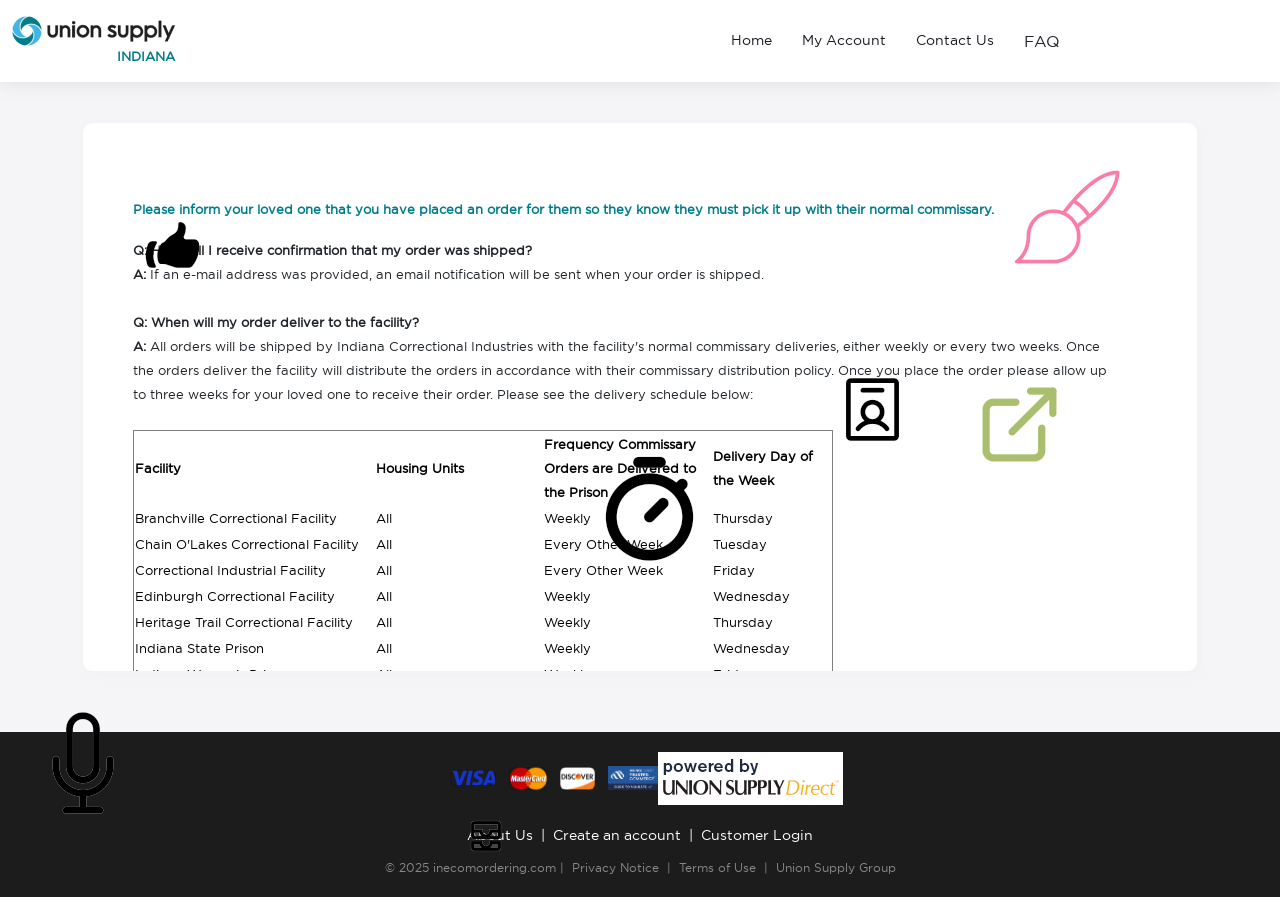 The height and width of the screenshot is (897, 1280). Describe the element at coordinates (172, 247) in the screenshot. I see `like or upvote content` at that location.